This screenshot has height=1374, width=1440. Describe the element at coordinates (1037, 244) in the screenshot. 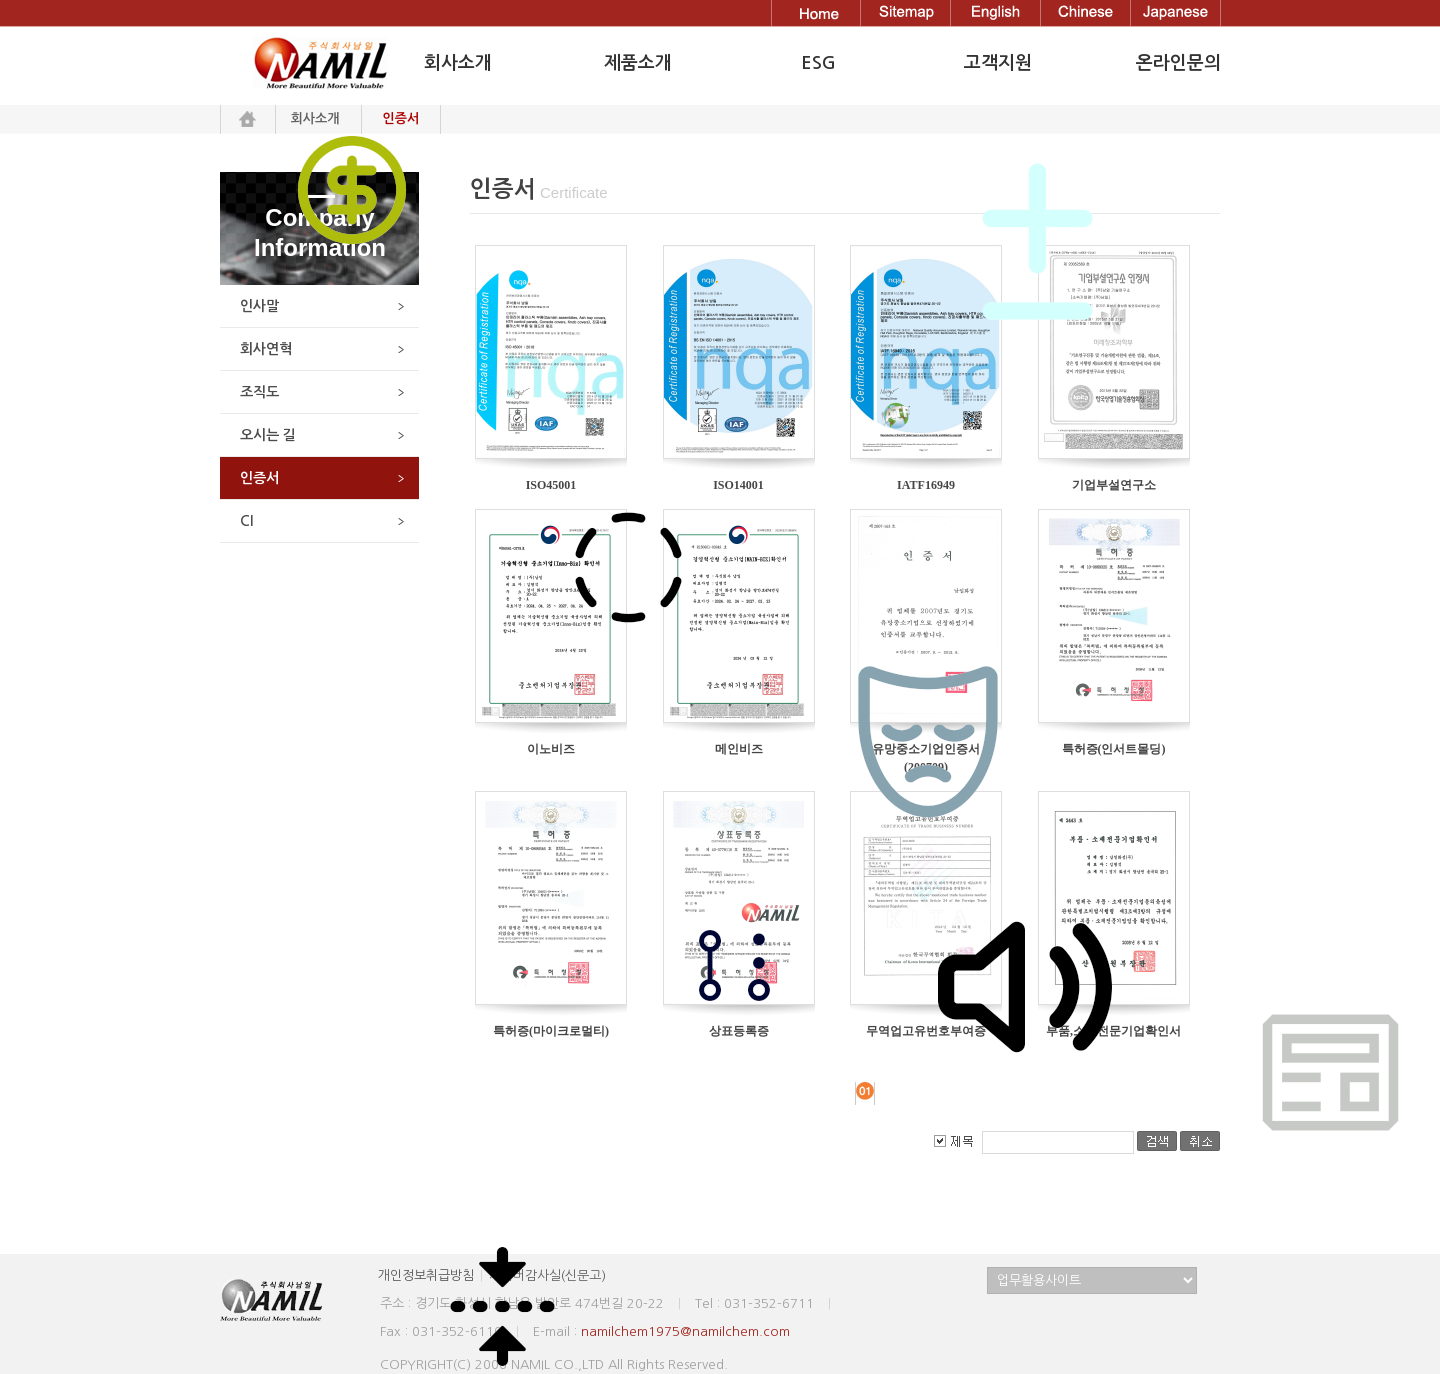

I see `view code differences or changes` at that location.